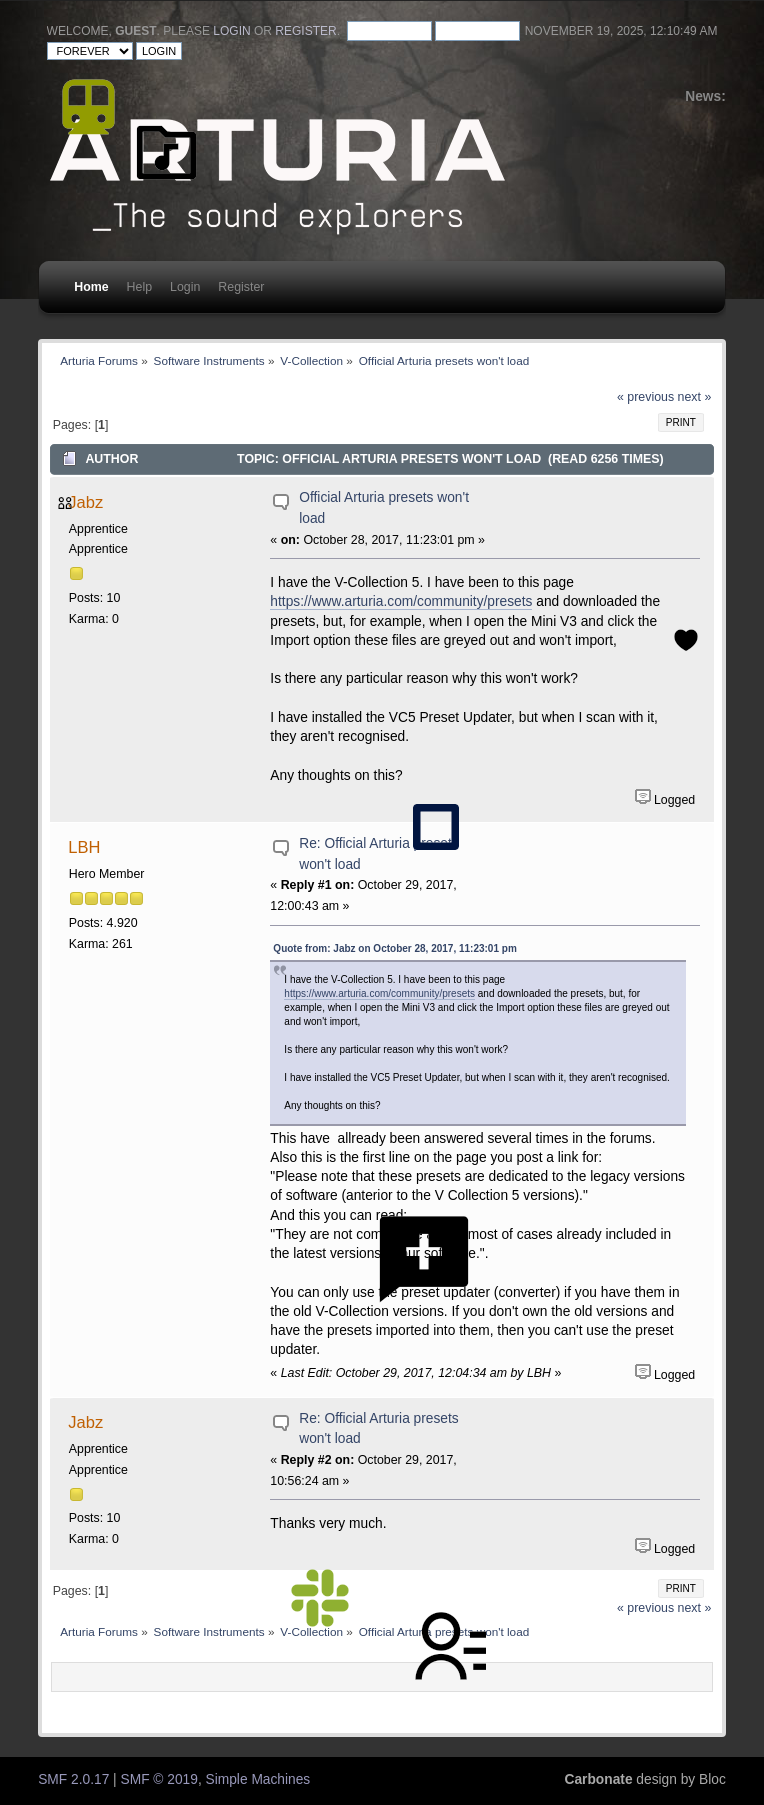  What do you see at coordinates (320, 1598) in the screenshot?
I see `open Slack messaging app` at bounding box center [320, 1598].